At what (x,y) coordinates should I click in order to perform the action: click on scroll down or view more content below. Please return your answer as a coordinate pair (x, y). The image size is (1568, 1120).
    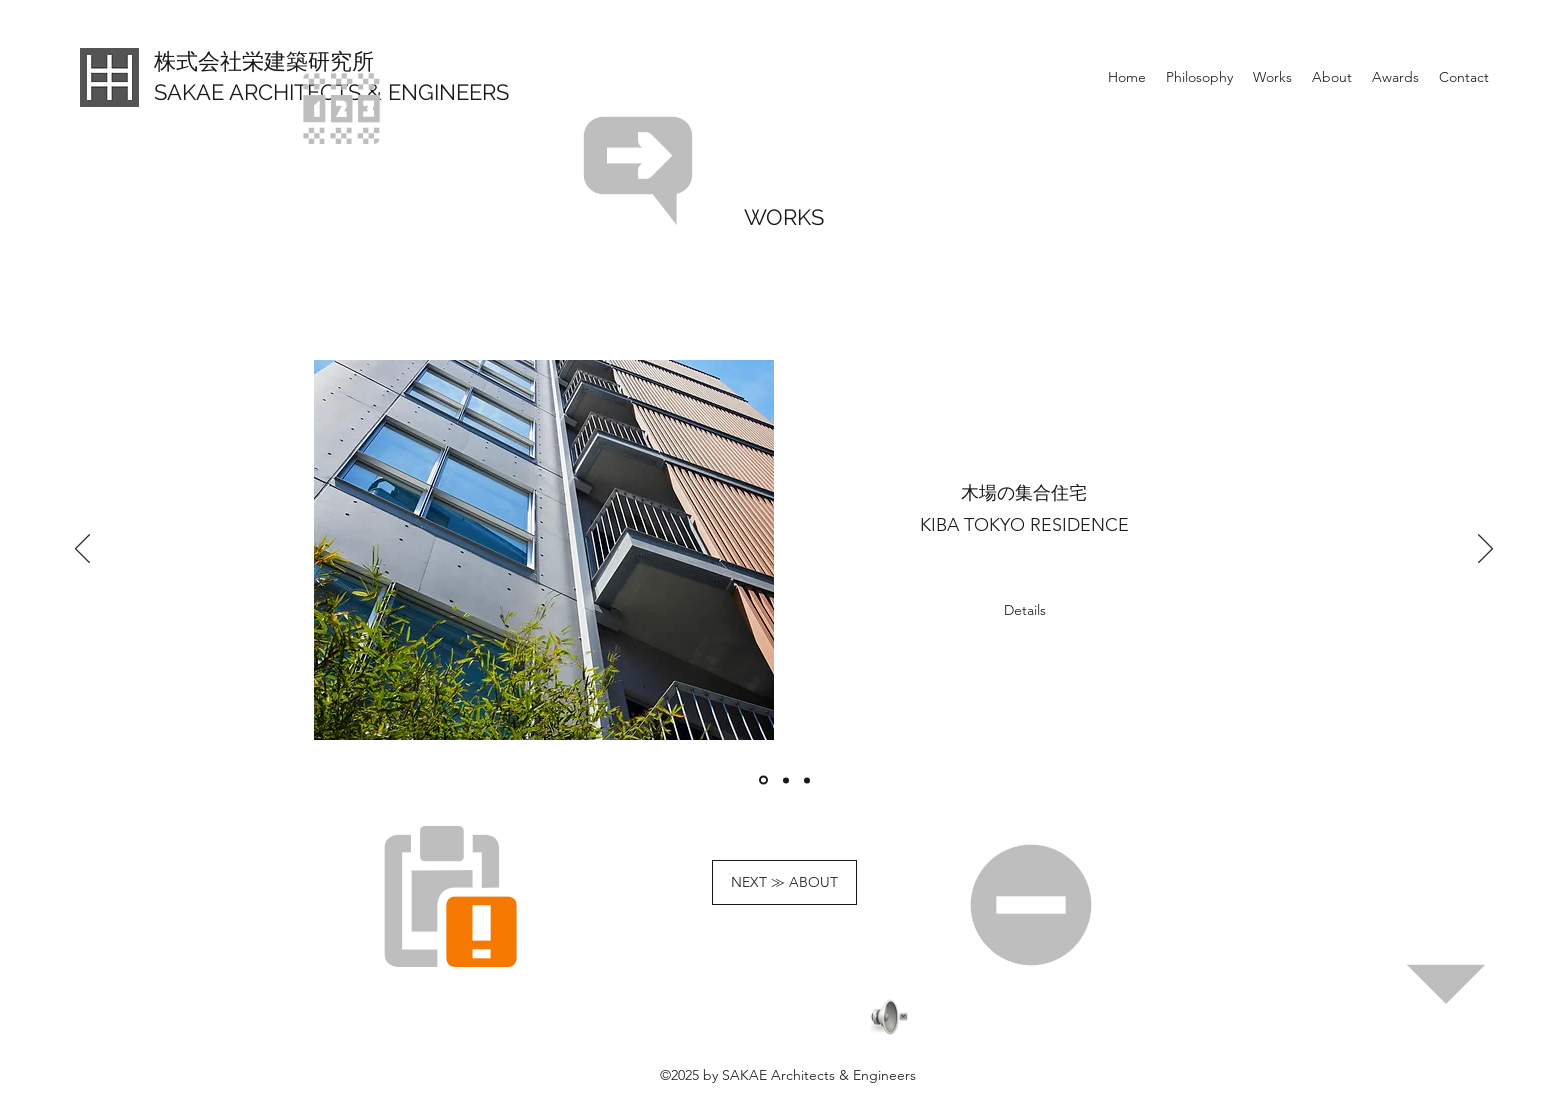
    Looking at the image, I should click on (1446, 981).